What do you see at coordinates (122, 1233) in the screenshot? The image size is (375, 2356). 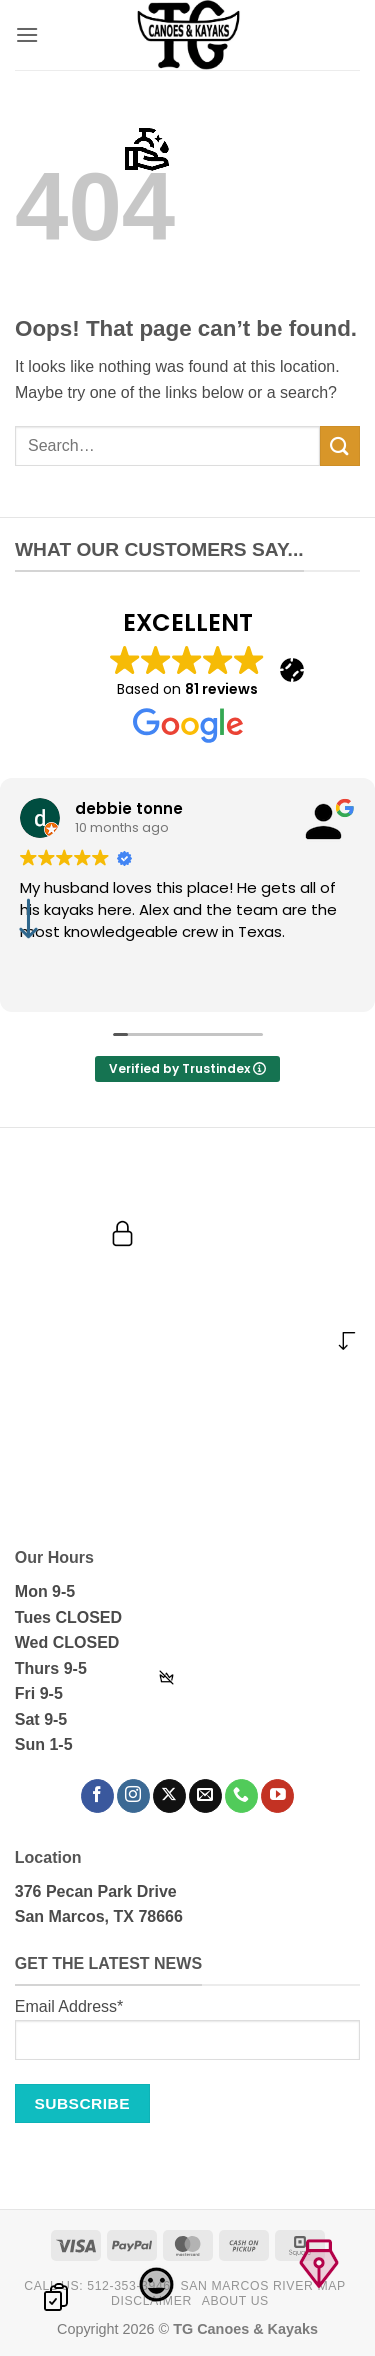 I see `indicates a locked or secured item` at bounding box center [122, 1233].